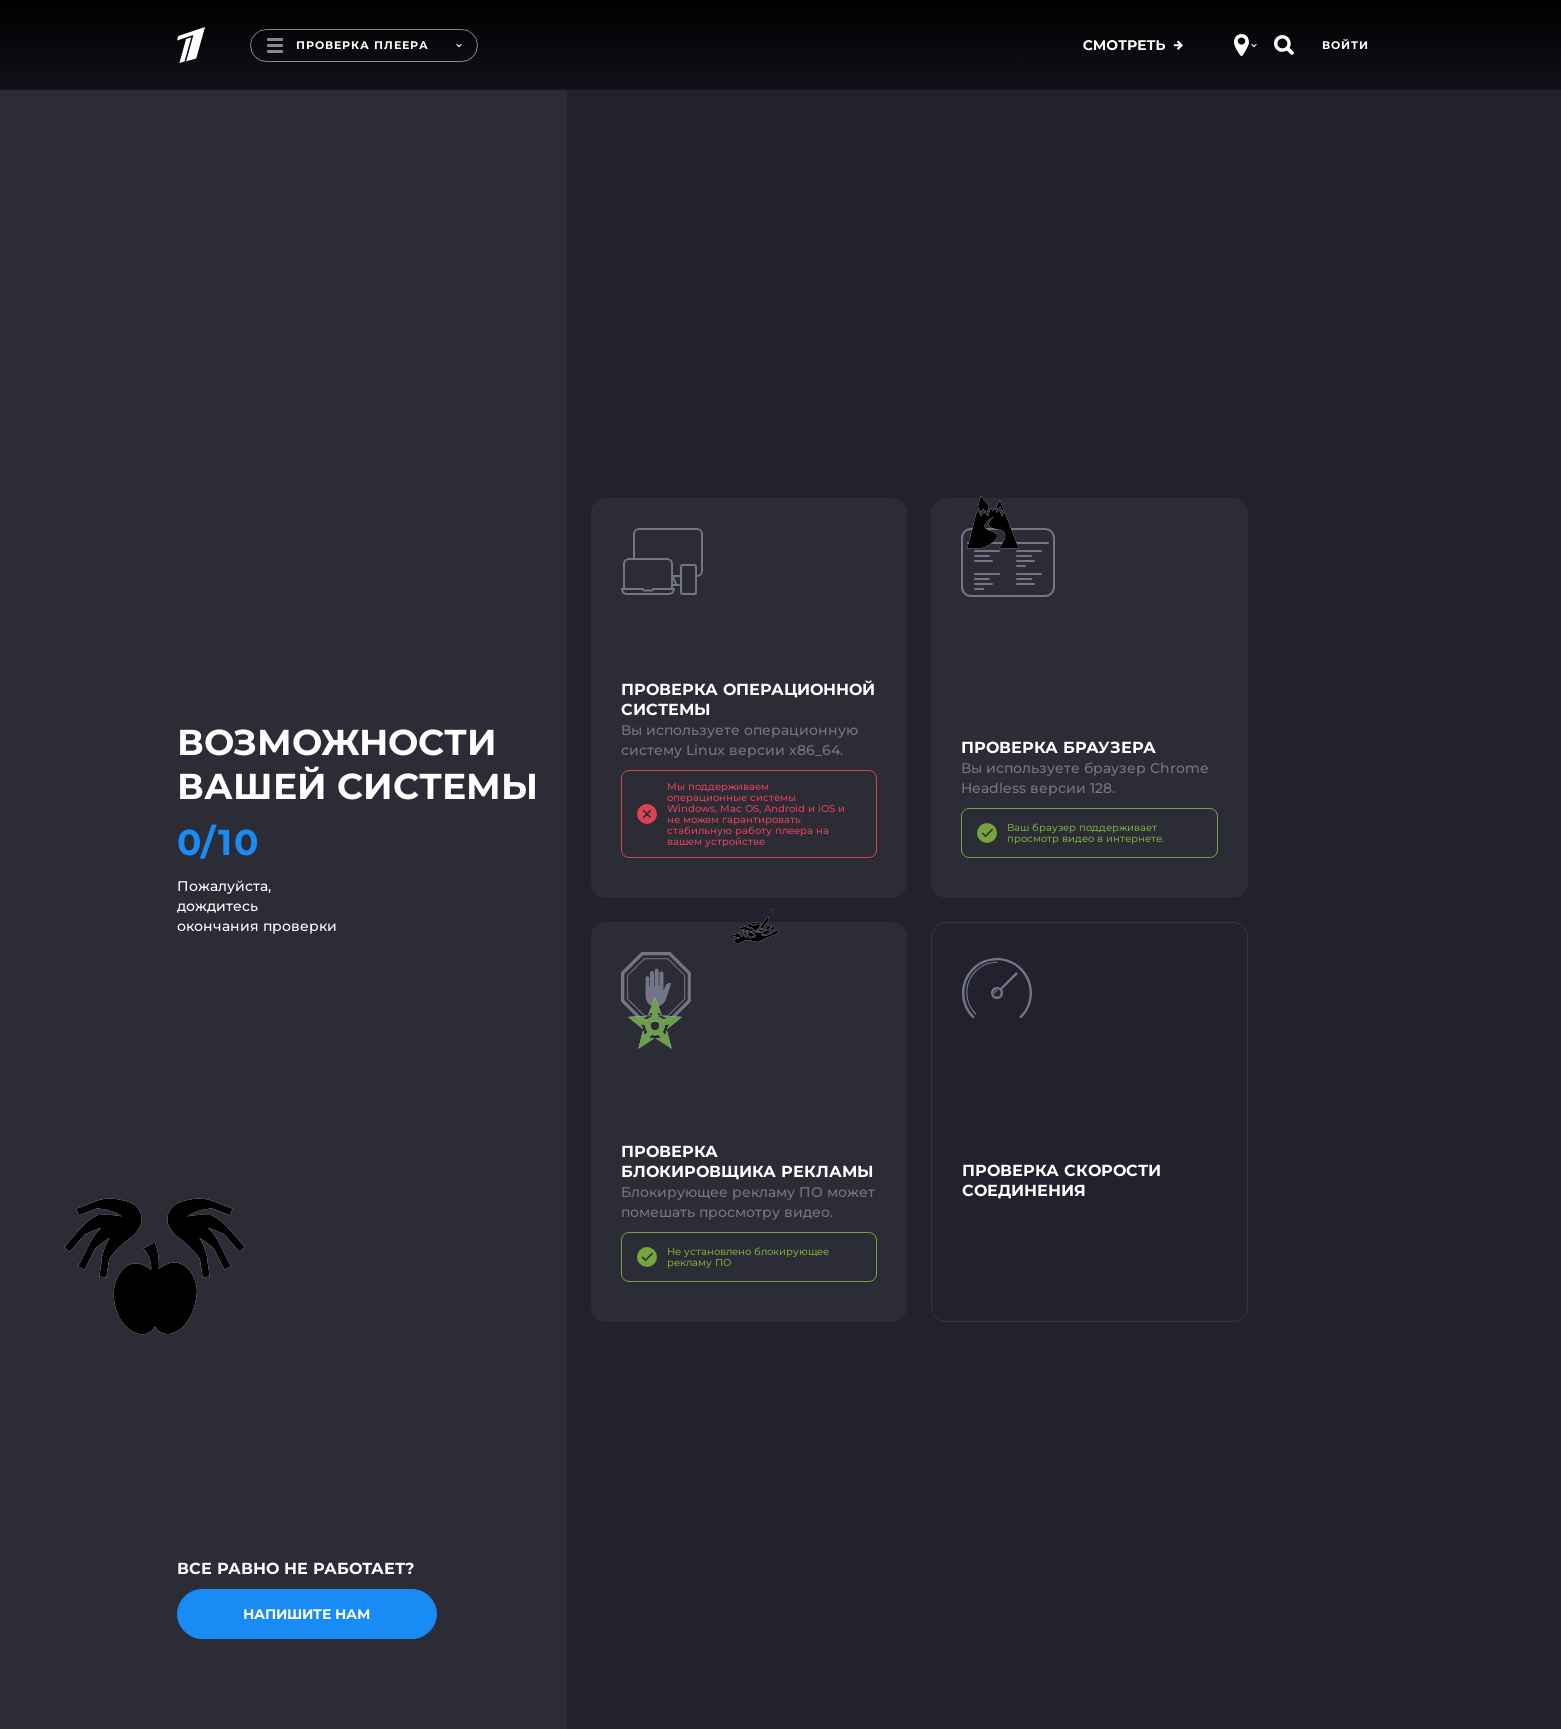  Describe the element at coordinates (993, 522) in the screenshot. I see `explore mountain trails or scenic routes` at that location.